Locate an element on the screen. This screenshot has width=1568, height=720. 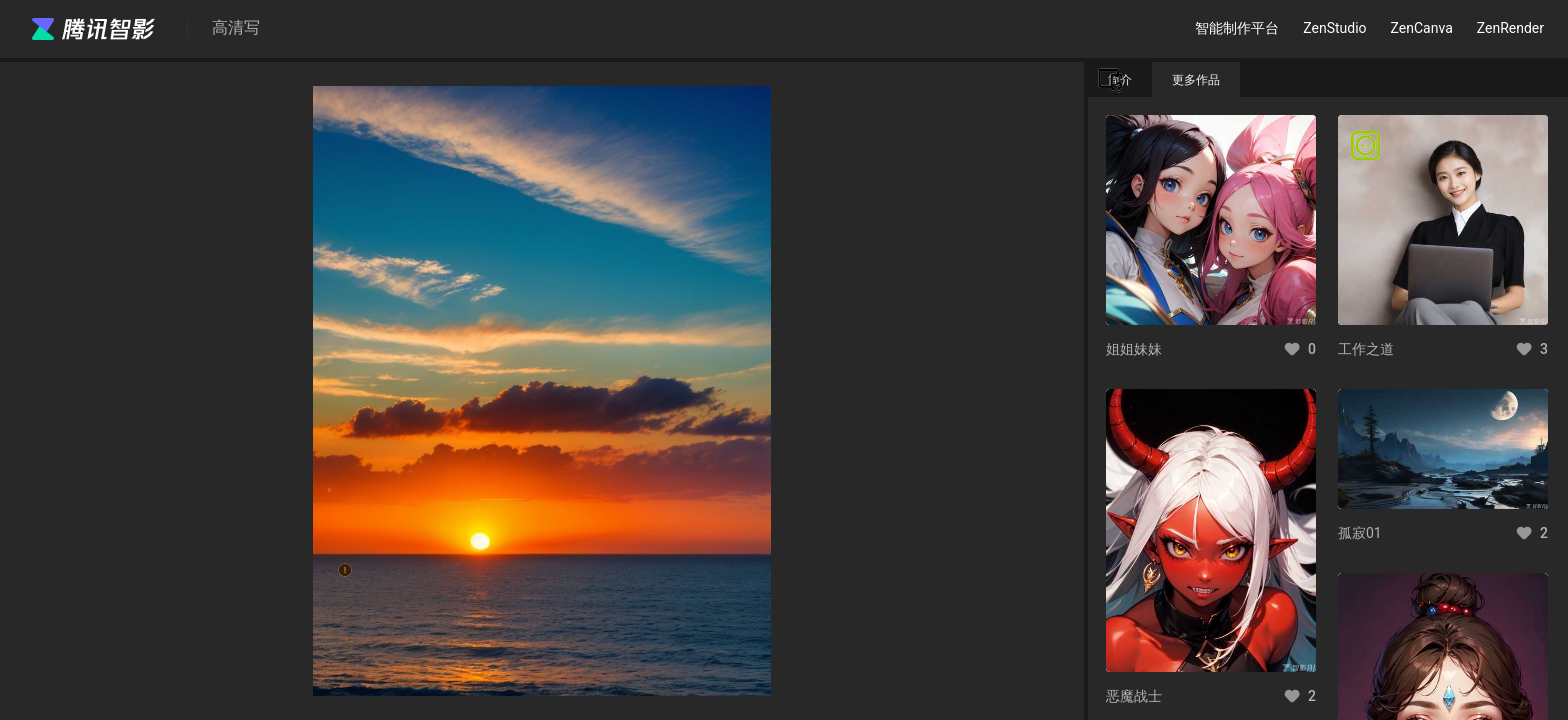
select tumble dry normal setting is located at coordinates (1365, 145).